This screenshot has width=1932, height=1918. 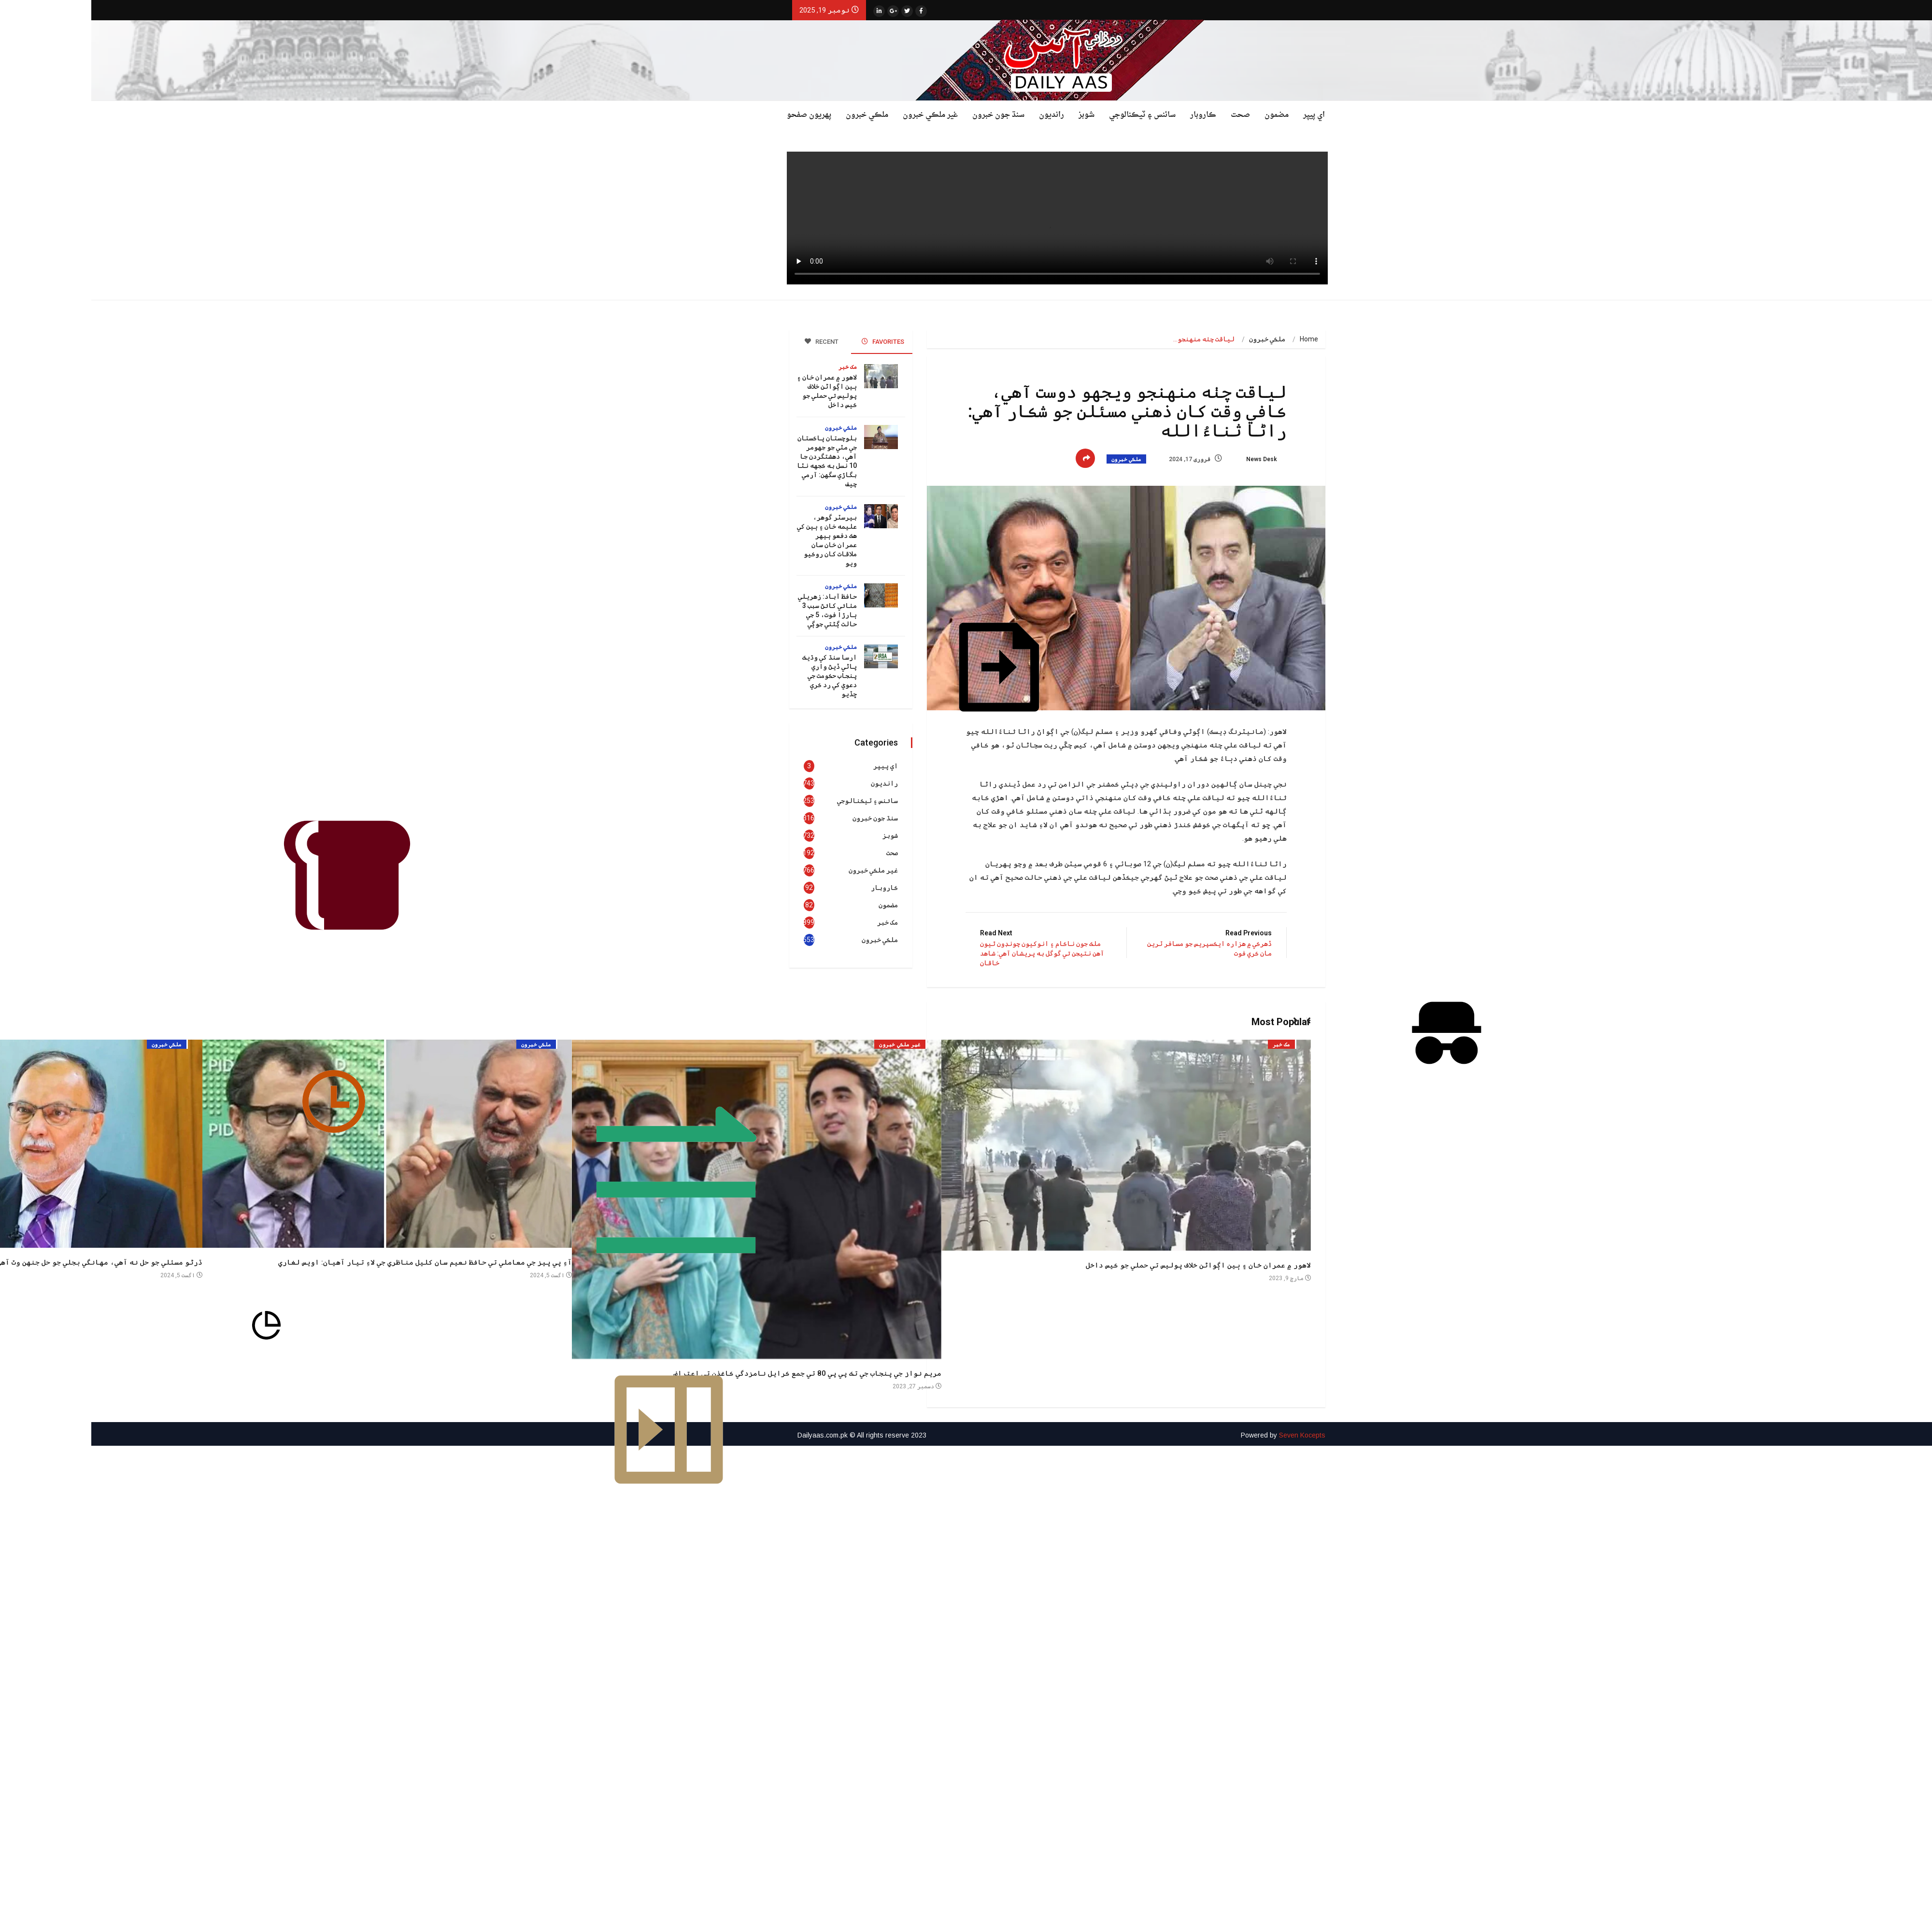 What do you see at coordinates (1447, 1033) in the screenshot?
I see `enable incognito or private browsing mode` at bounding box center [1447, 1033].